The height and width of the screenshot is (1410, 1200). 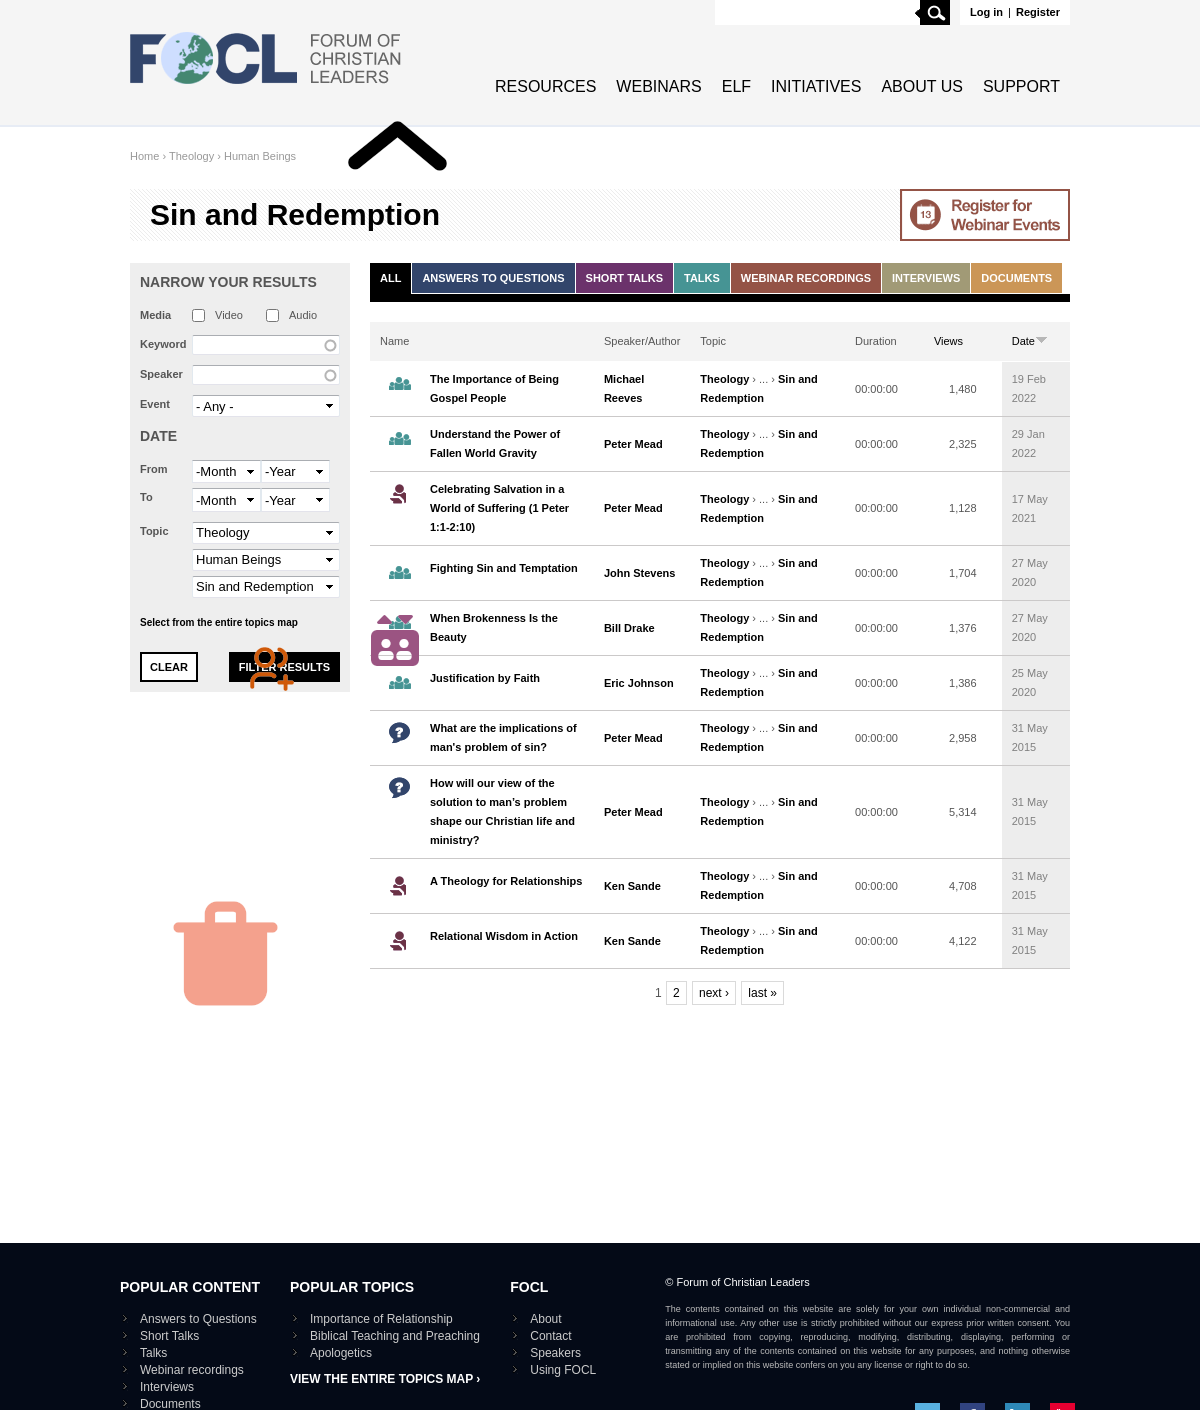 What do you see at coordinates (225, 953) in the screenshot?
I see `delete selected item` at bounding box center [225, 953].